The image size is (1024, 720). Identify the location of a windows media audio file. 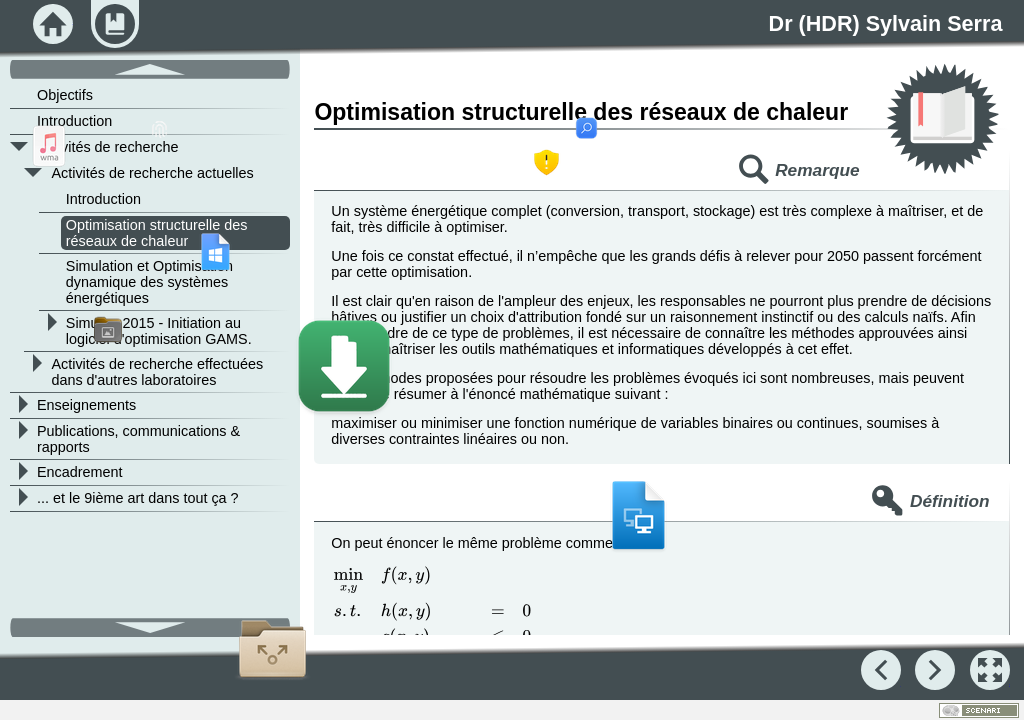
(49, 146).